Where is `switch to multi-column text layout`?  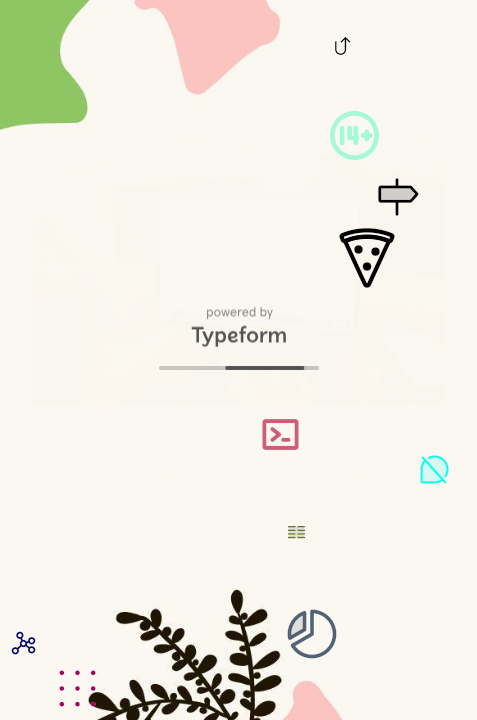 switch to multi-column text layout is located at coordinates (296, 532).